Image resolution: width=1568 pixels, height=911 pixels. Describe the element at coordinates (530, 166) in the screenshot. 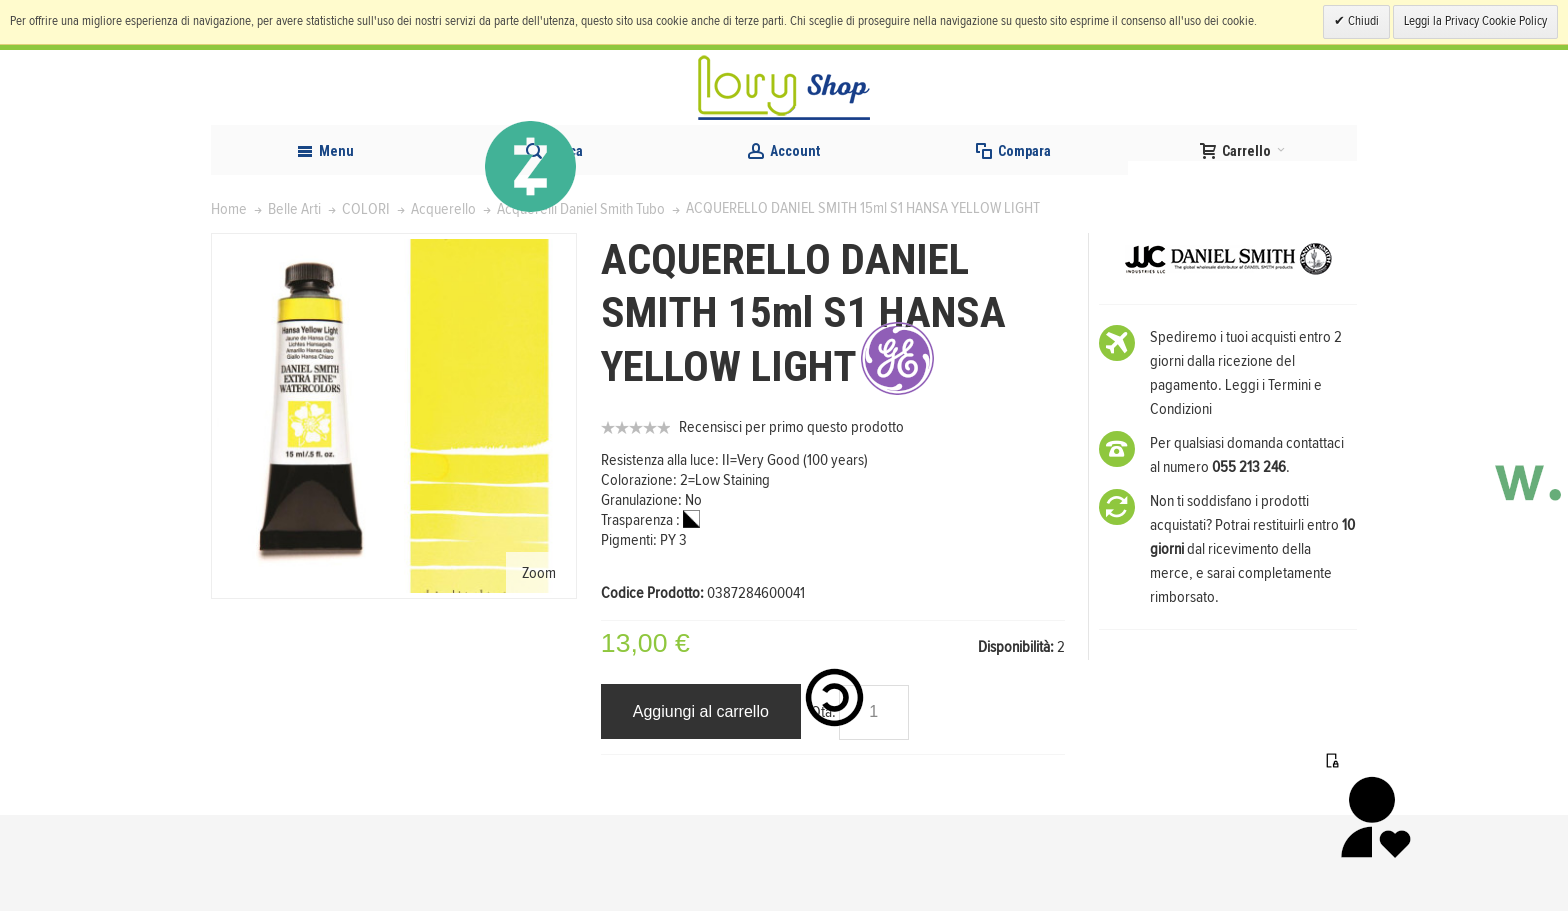

I see `zcash cryptocurrency logo` at that location.